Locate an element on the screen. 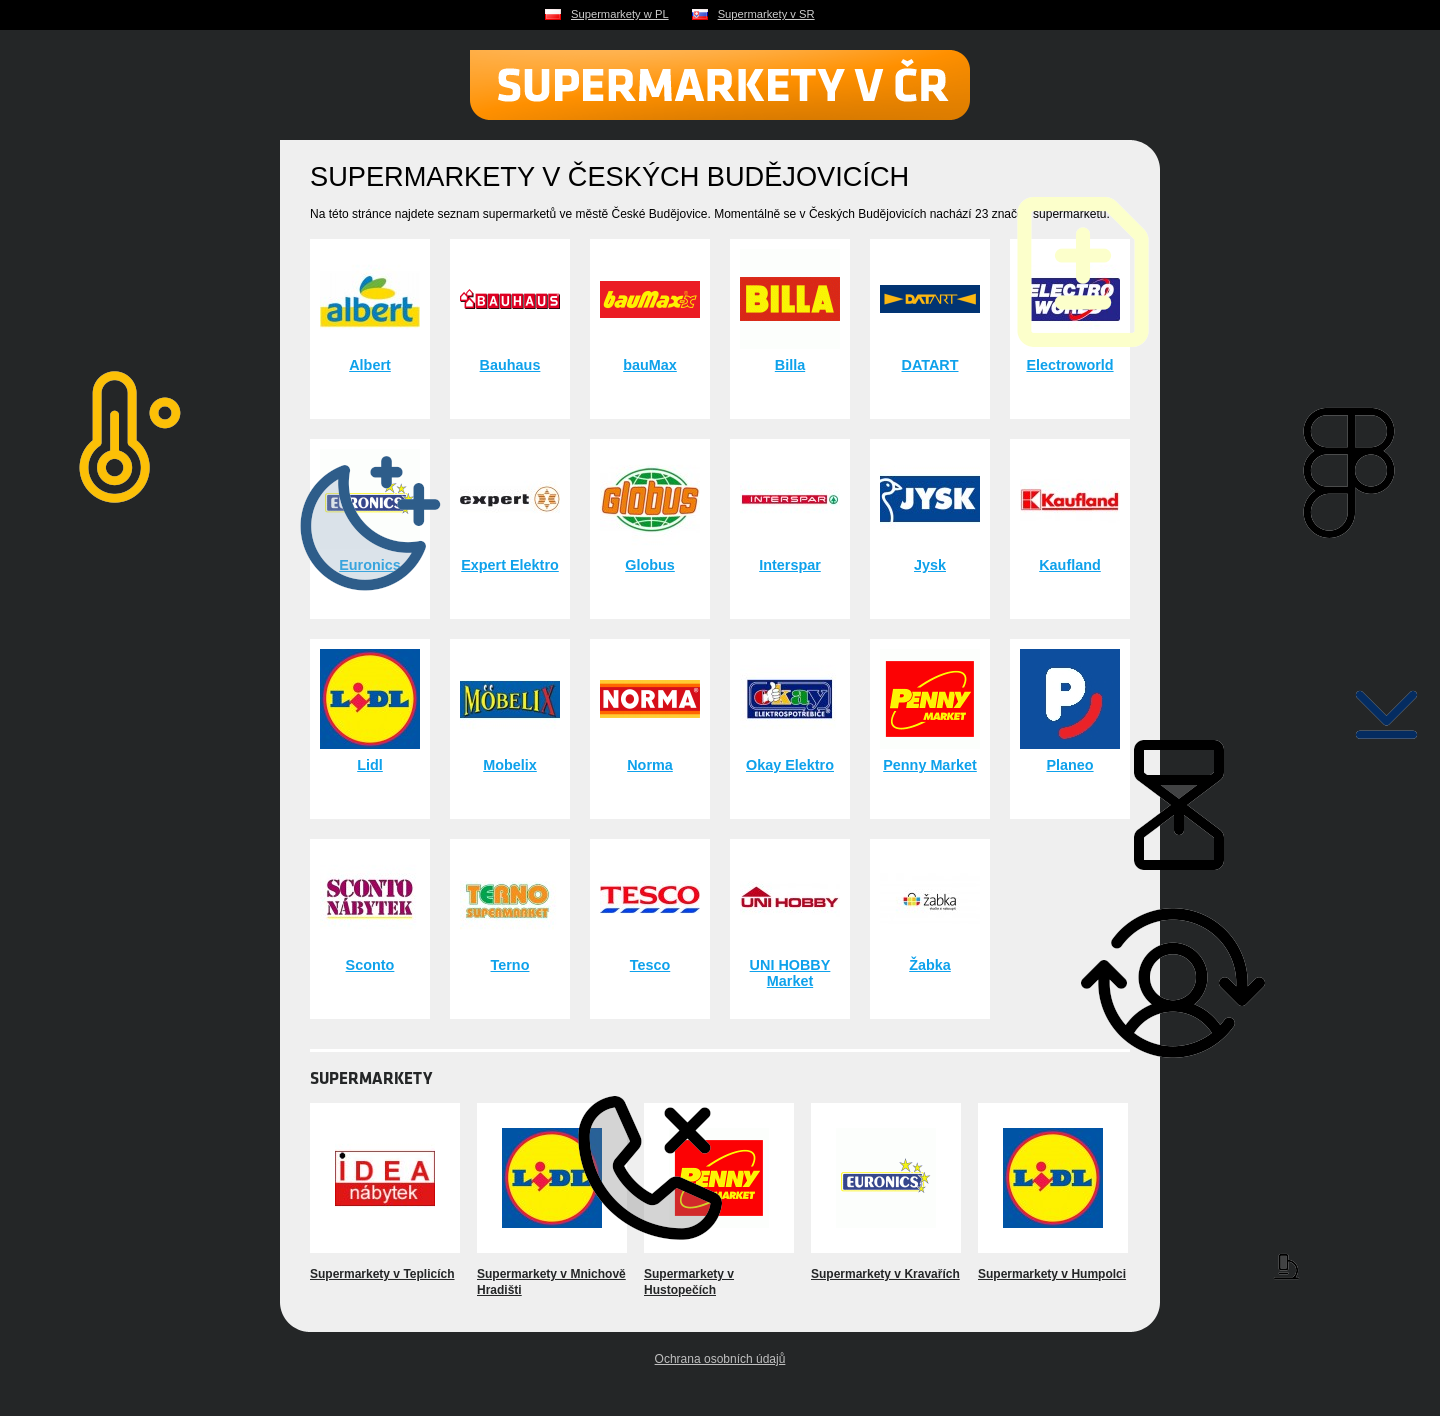 Image resolution: width=1440 pixels, height=1416 pixels. toggle dark mode or night theme is located at coordinates (365, 526).